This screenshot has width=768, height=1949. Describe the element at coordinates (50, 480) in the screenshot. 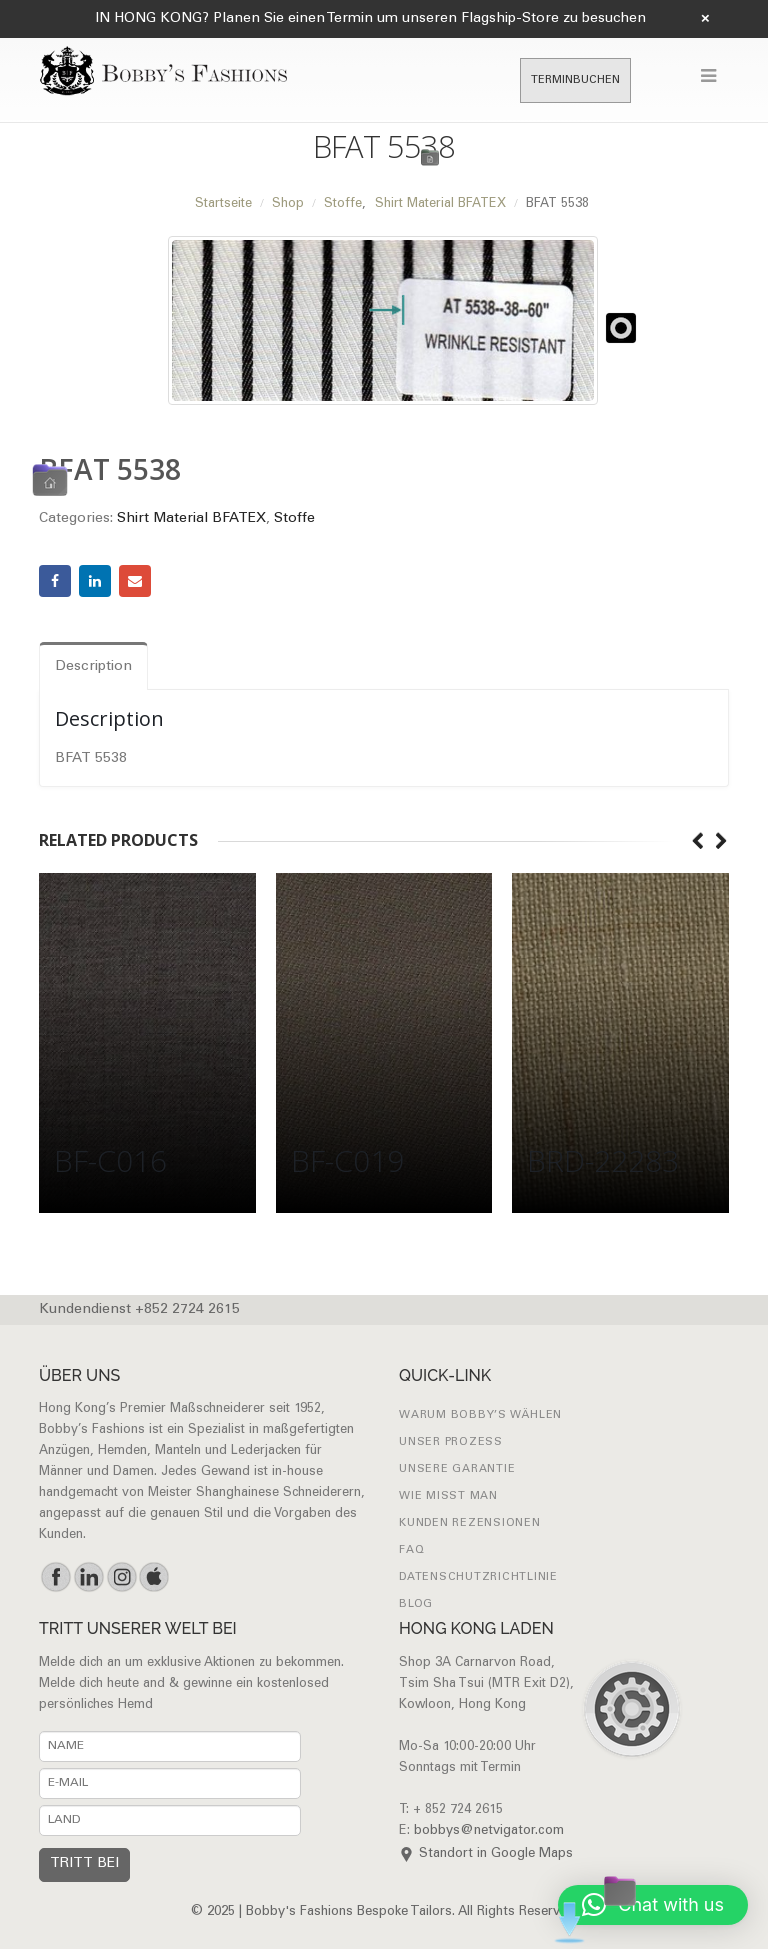

I see `access your home folder` at that location.